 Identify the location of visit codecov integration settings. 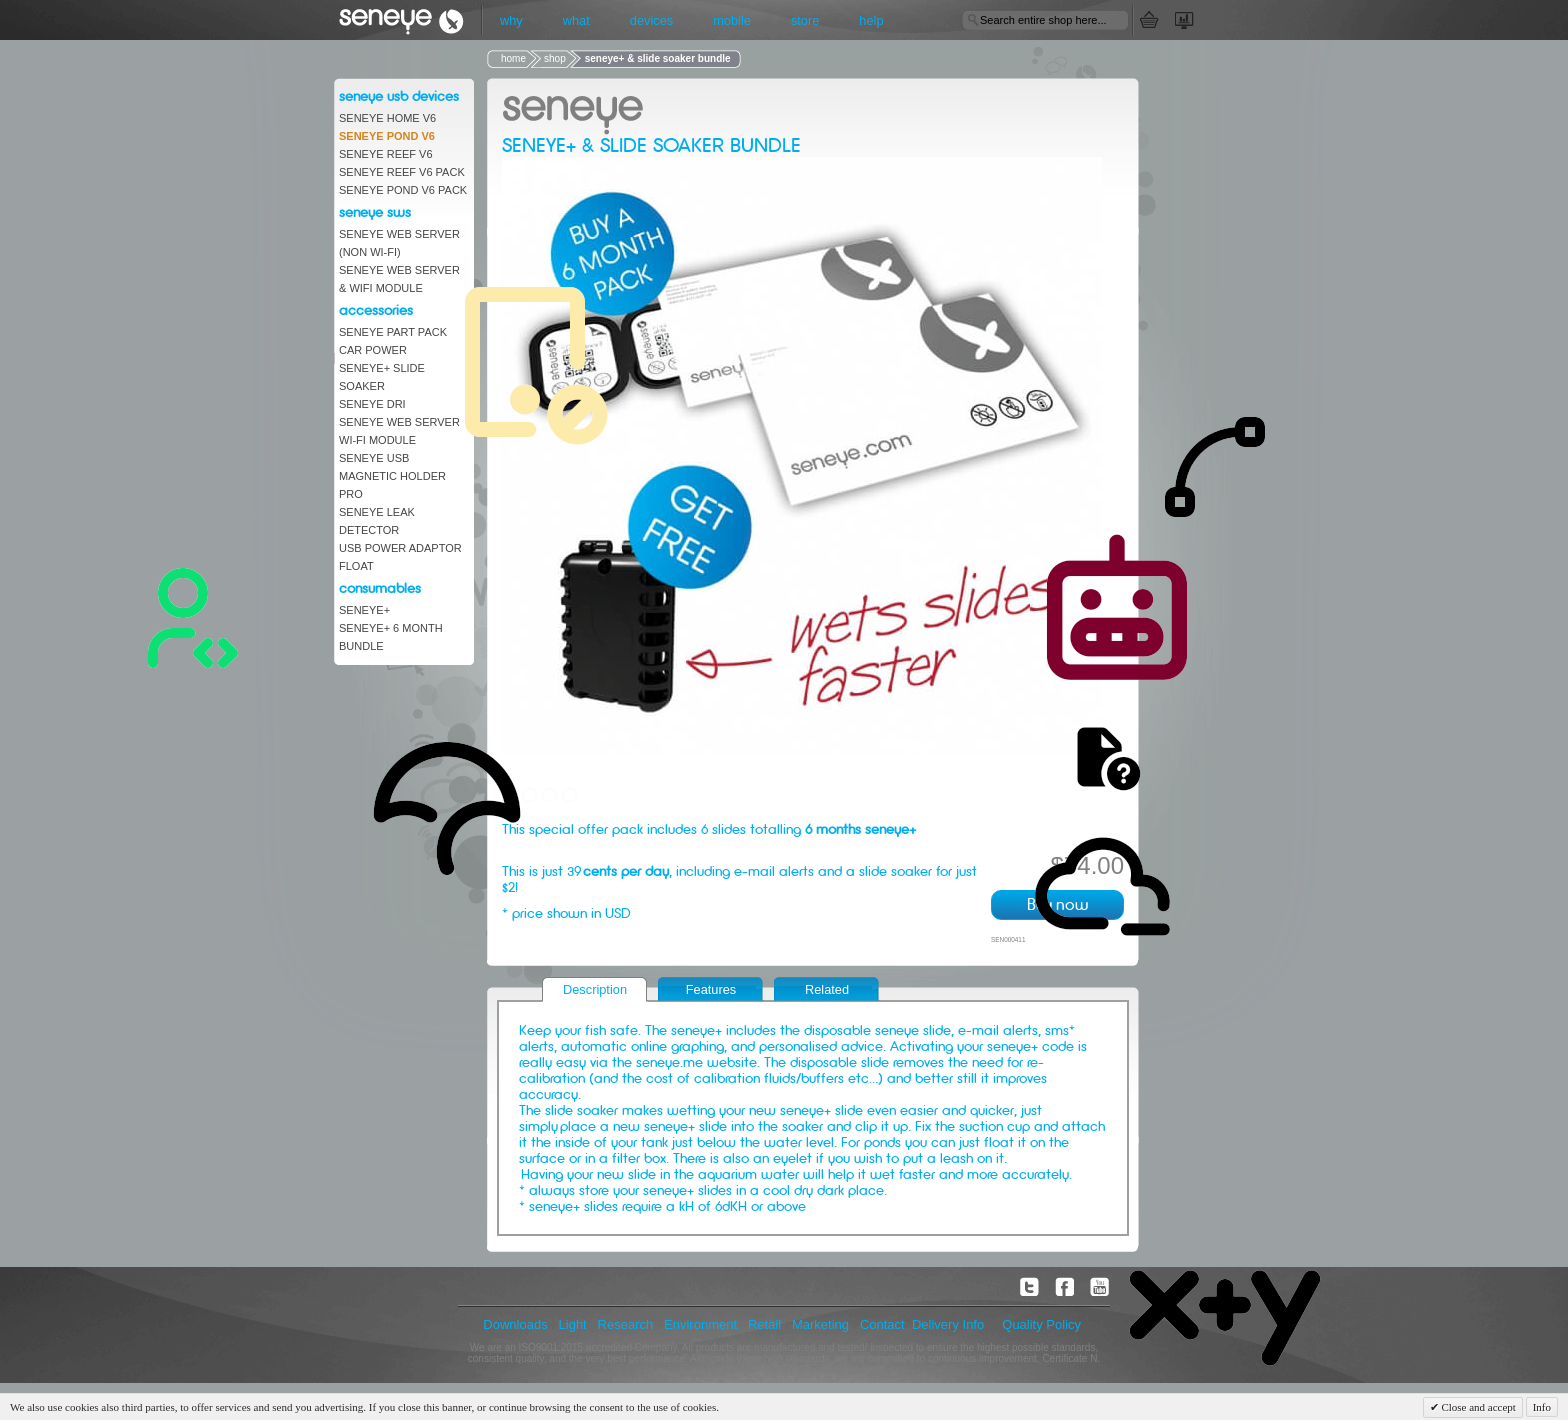
(447, 808).